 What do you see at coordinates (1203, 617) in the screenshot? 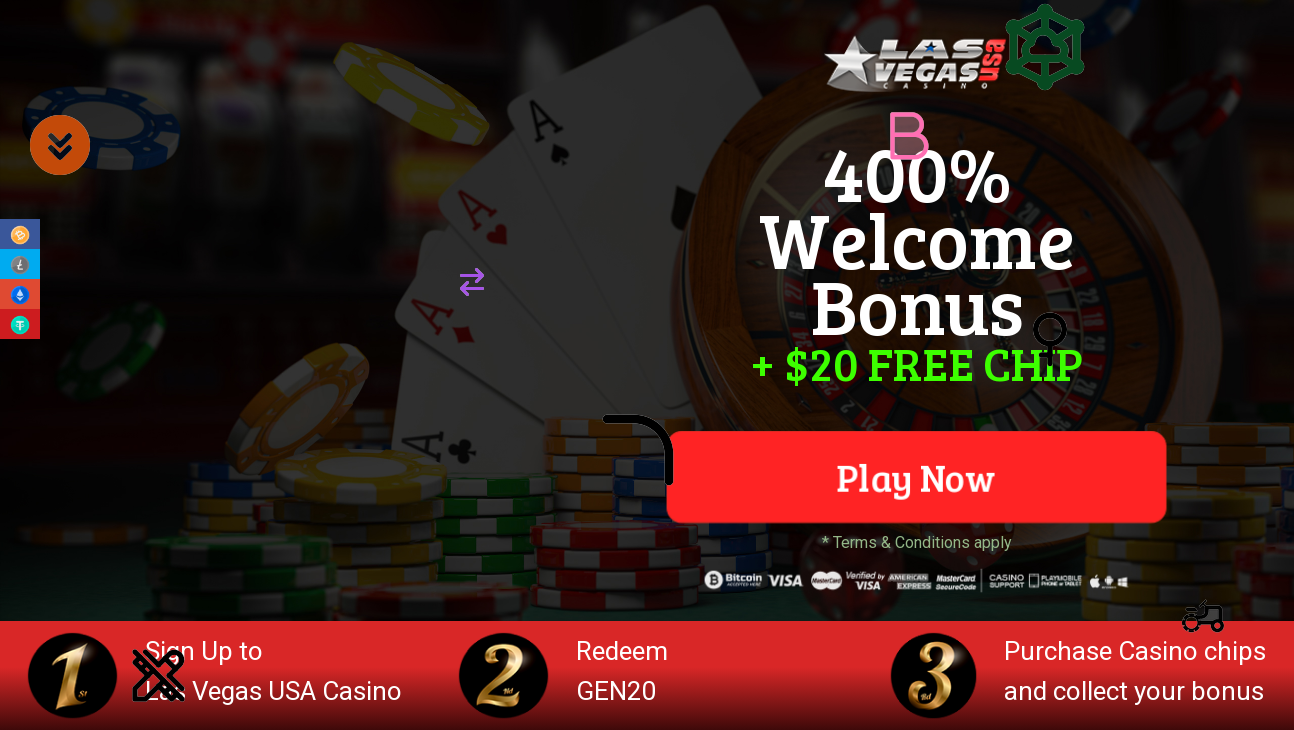
I see `access agricultural or farming features` at bounding box center [1203, 617].